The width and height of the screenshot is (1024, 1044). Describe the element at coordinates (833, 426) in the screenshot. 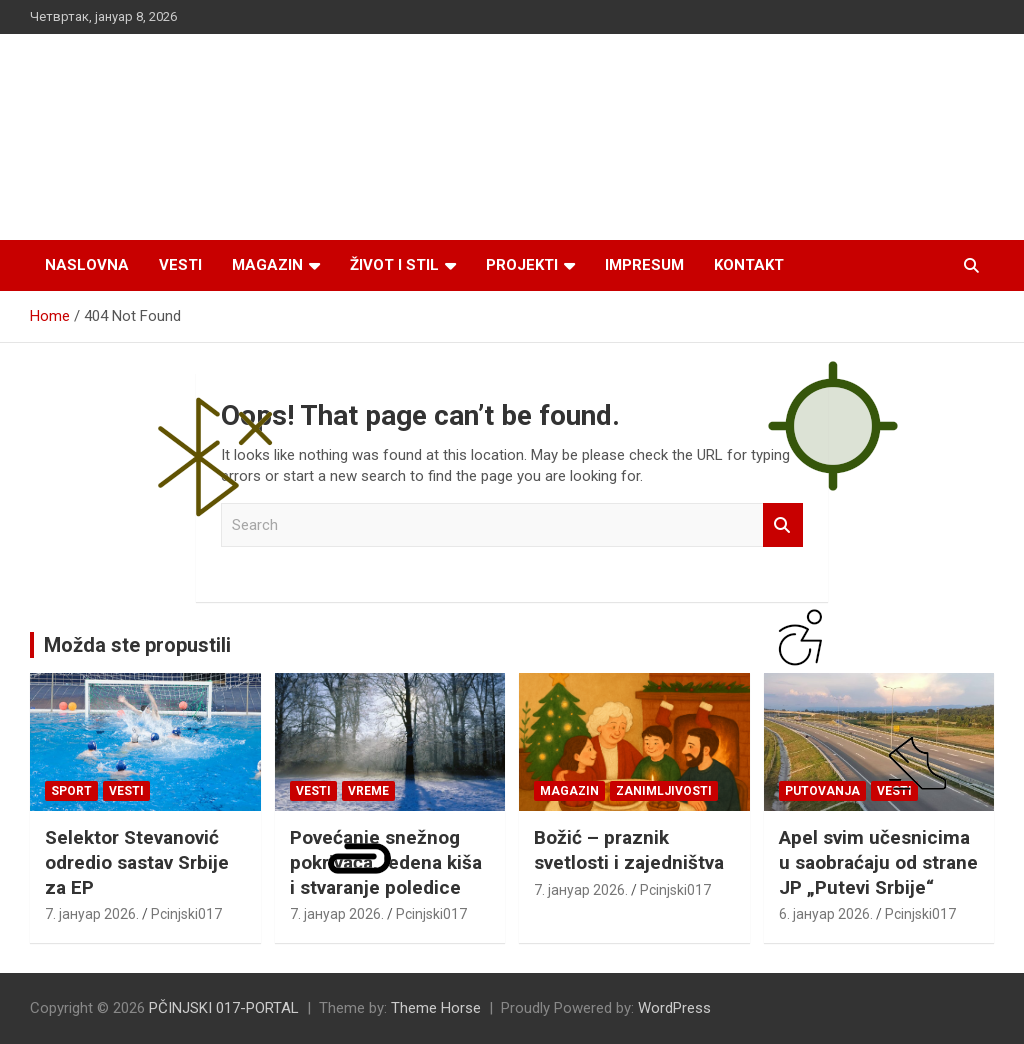

I see `access current location` at that location.